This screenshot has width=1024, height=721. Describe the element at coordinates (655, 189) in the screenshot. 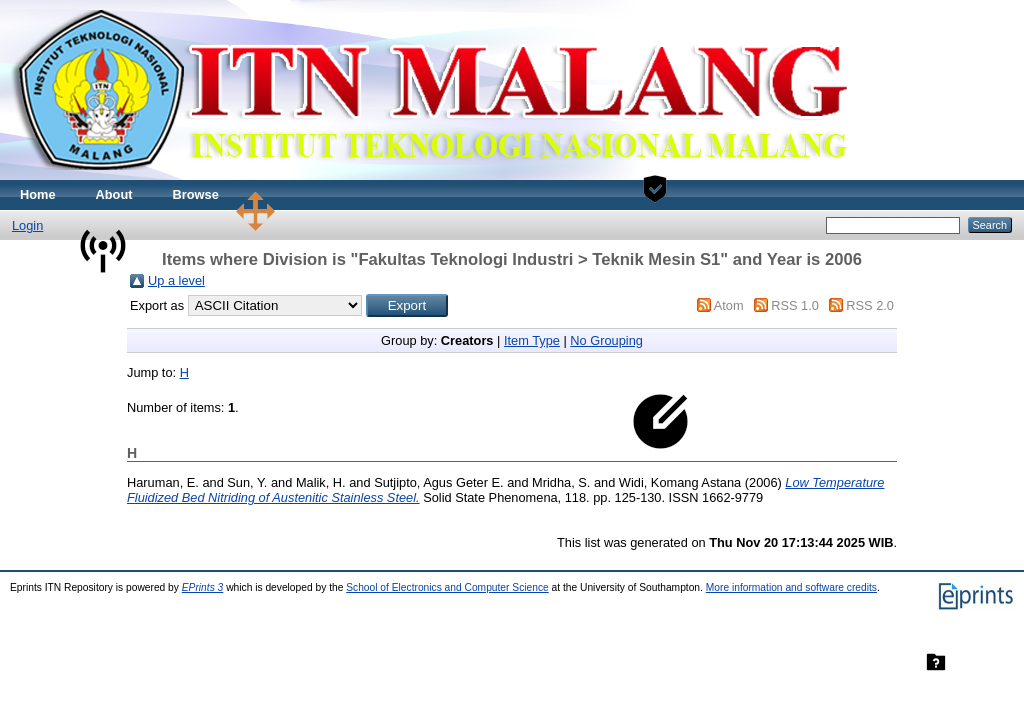

I see `indicates verified security or protection status` at that location.